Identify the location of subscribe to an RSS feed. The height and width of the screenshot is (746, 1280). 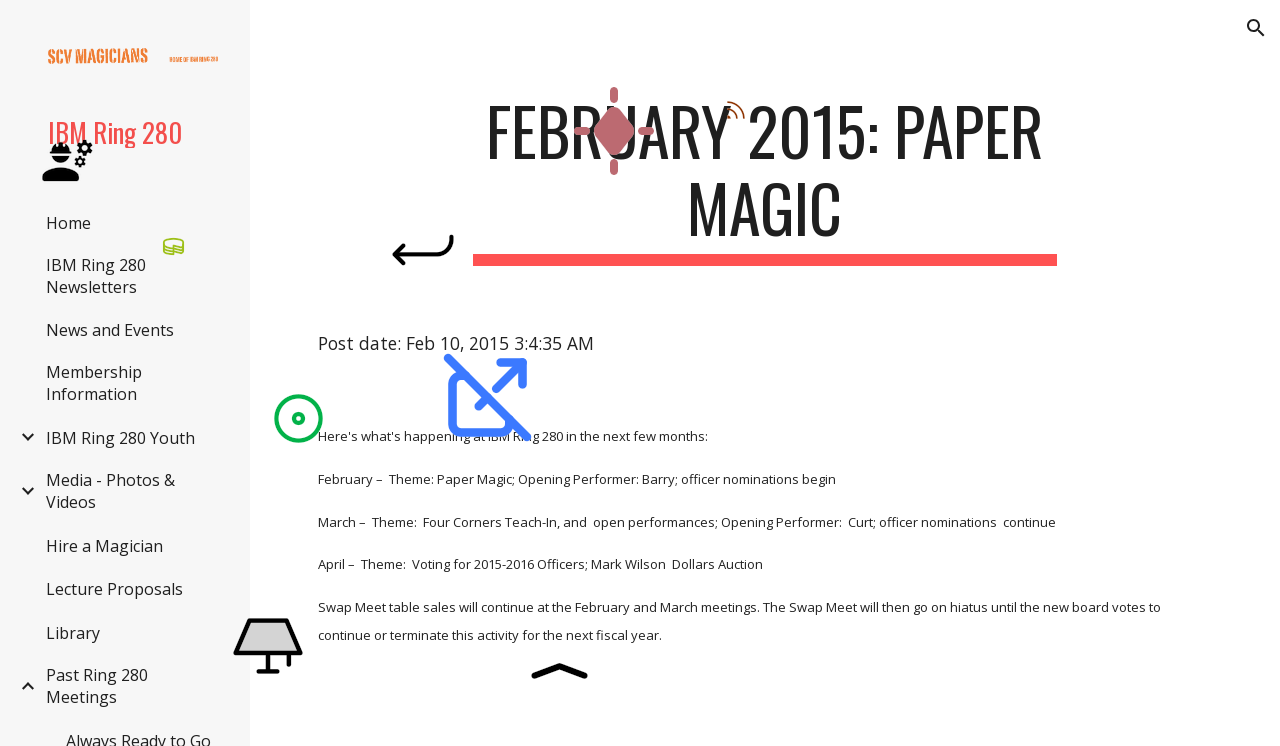
(736, 110).